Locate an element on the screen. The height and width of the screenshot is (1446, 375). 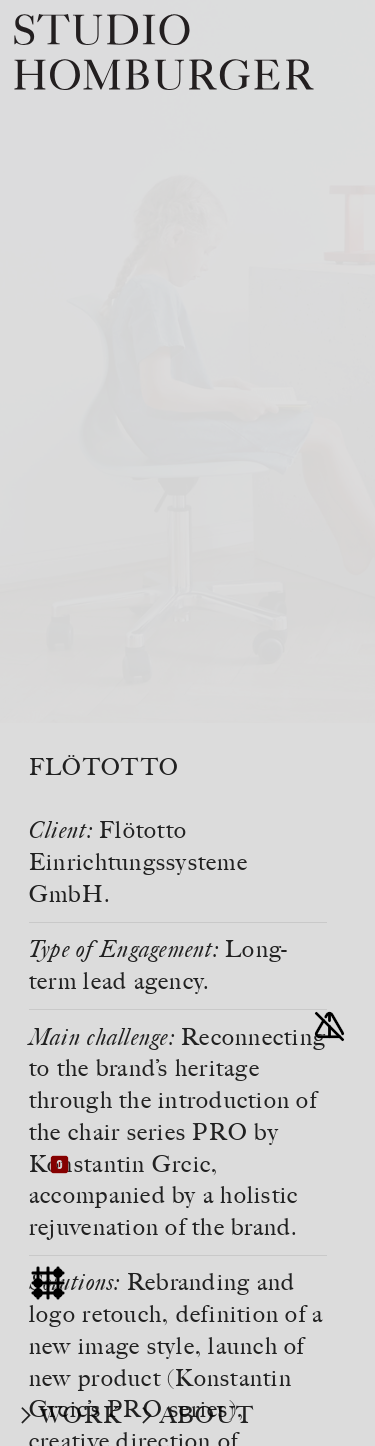
view data grid or chart visualization is located at coordinates (48, 1283).